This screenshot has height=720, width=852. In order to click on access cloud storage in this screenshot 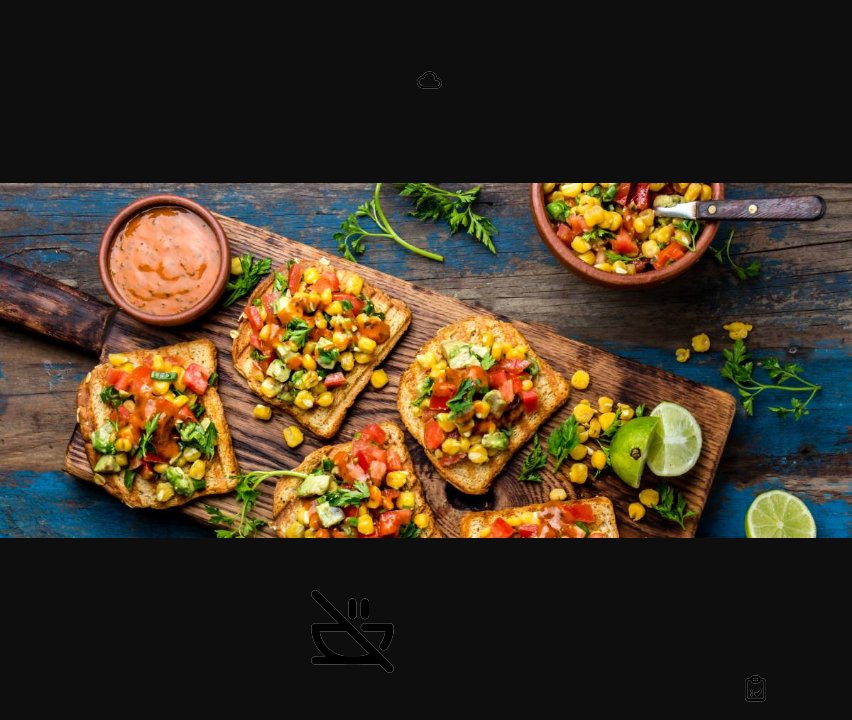, I will do `click(429, 80)`.